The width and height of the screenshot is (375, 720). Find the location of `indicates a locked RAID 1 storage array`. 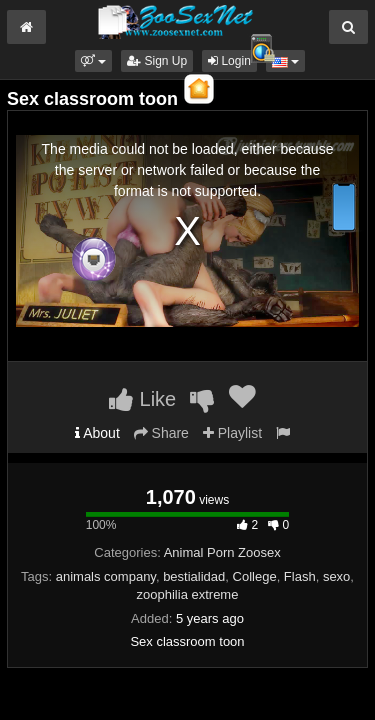

indicates a locked RAID 1 storage array is located at coordinates (261, 48).